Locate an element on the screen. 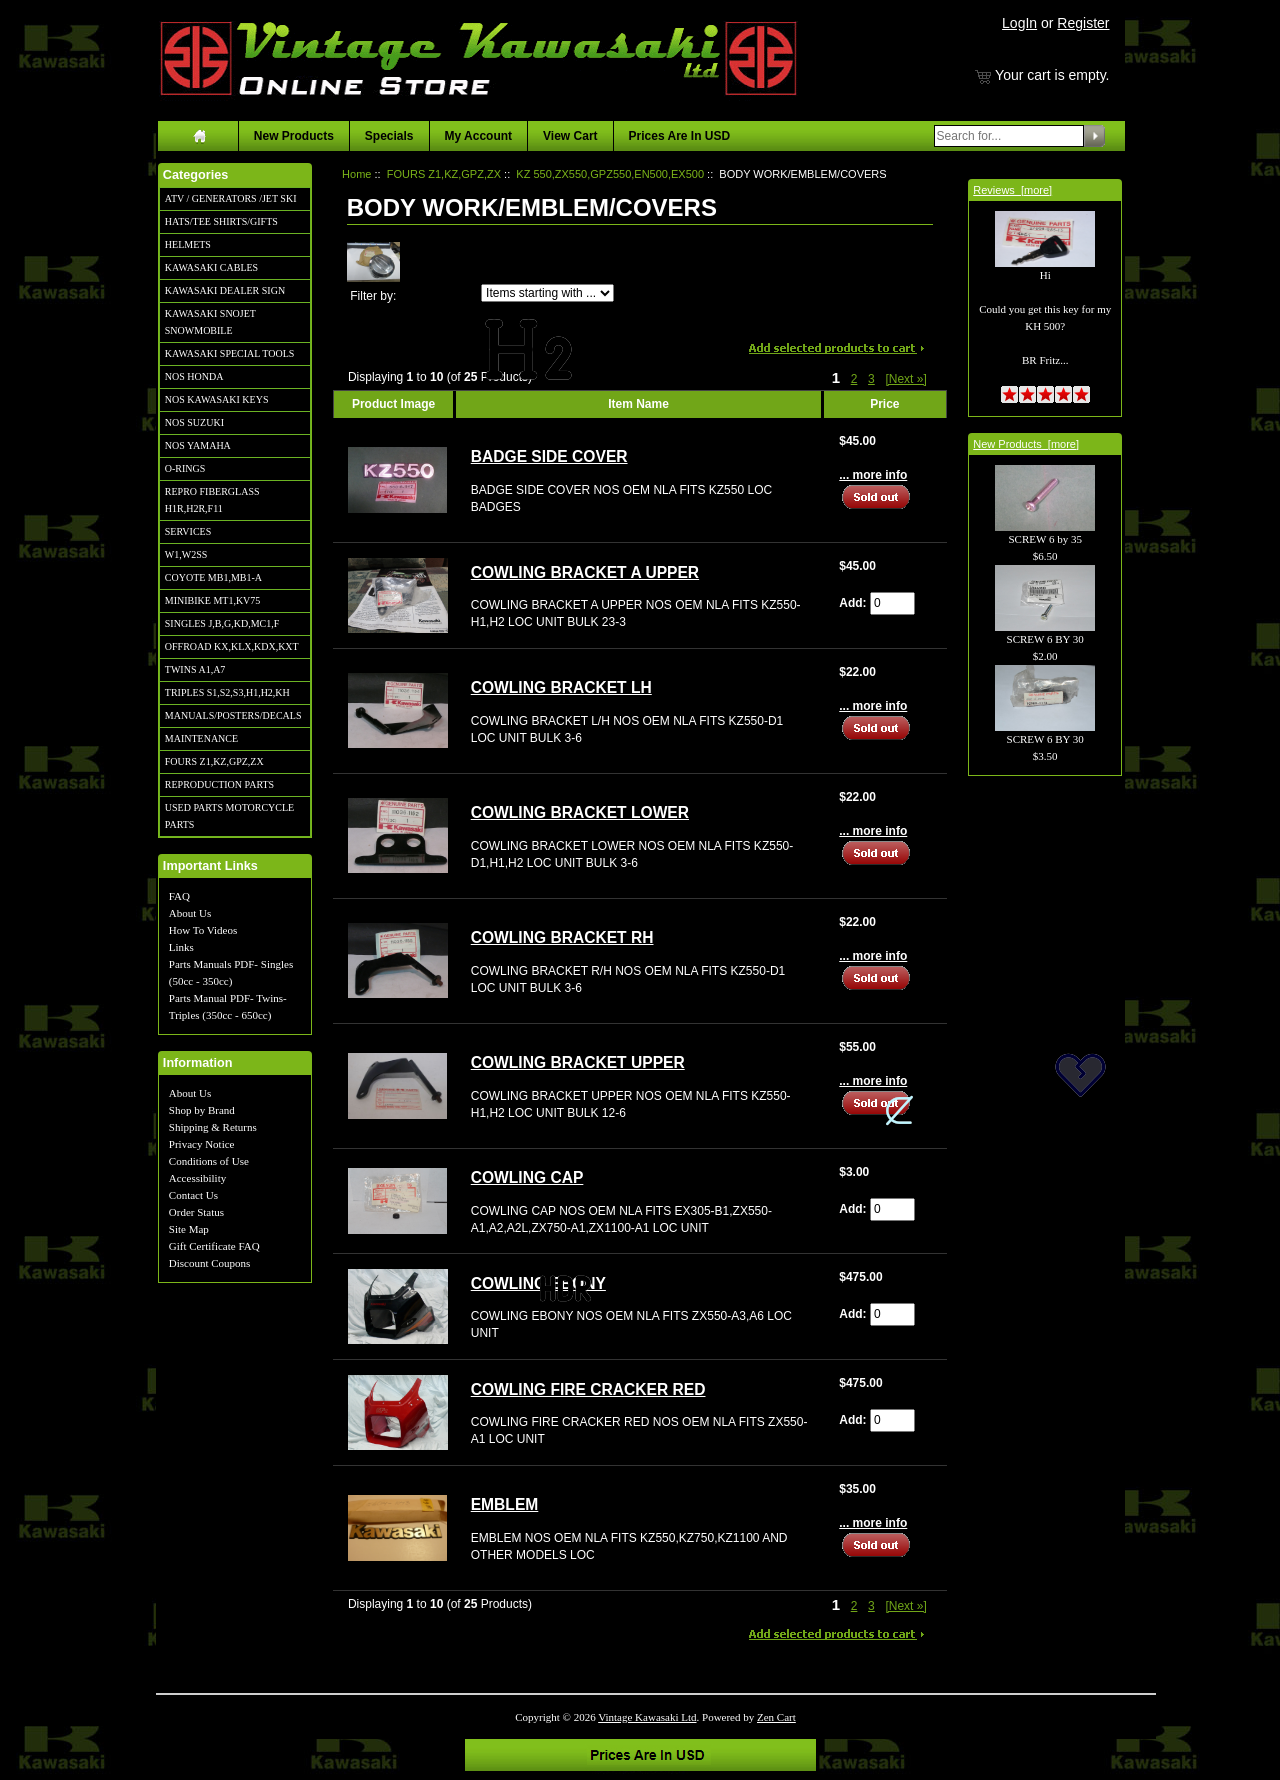 The height and width of the screenshot is (1780, 1280). unlike or remove from favorites is located at coordinates (1080, 1073).